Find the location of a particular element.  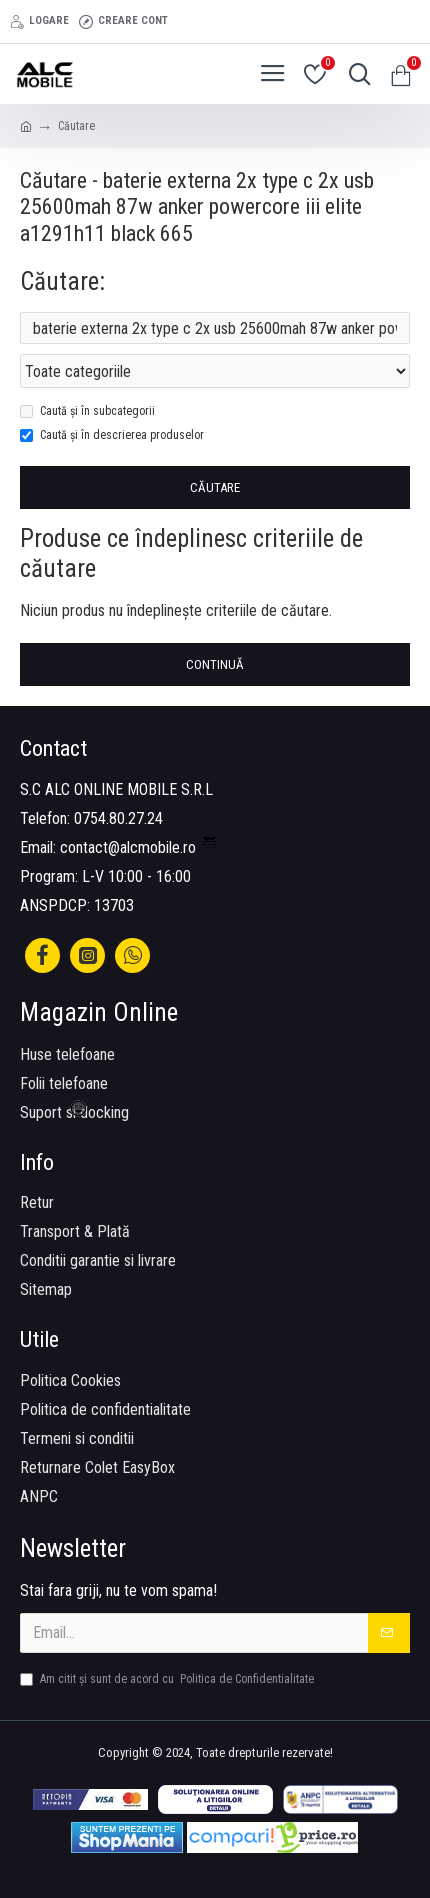

insert an emoji or emoticon is located at coordinates (78, 1108).